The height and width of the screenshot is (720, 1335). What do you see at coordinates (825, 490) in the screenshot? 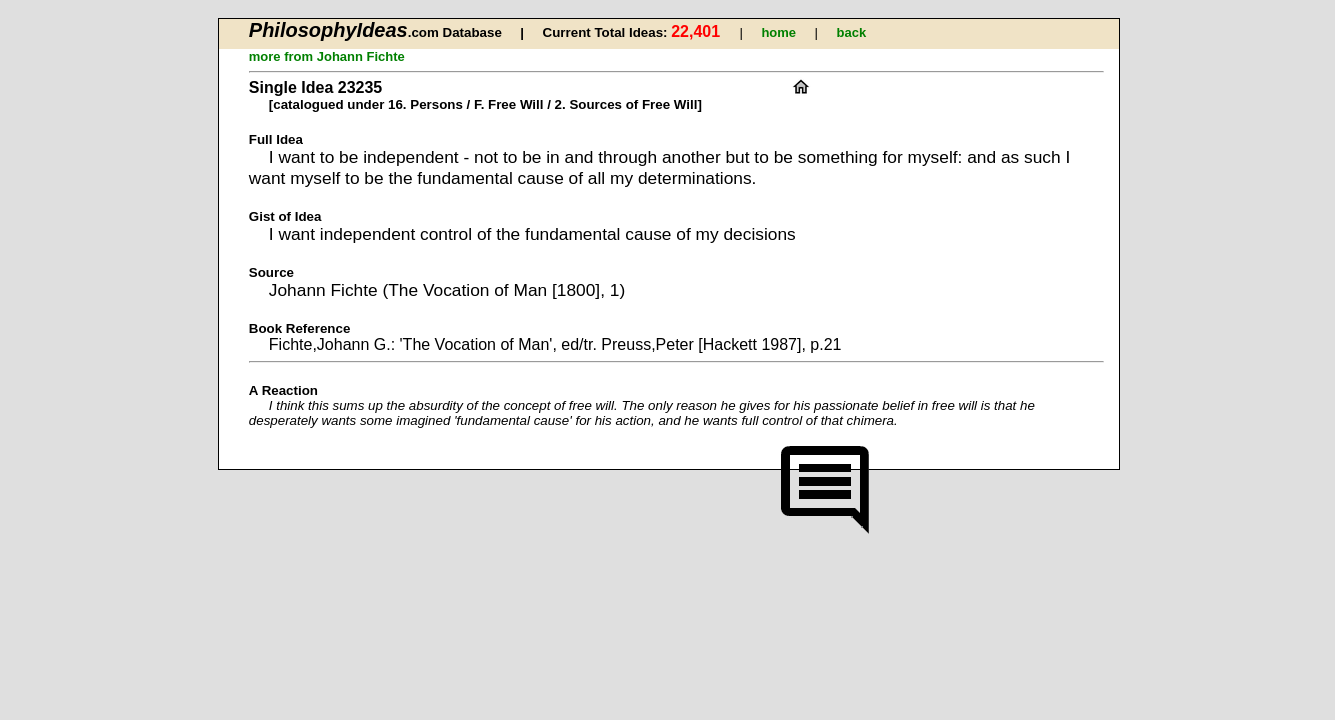
I see `leave a comment` at bounding box center [825, 490].